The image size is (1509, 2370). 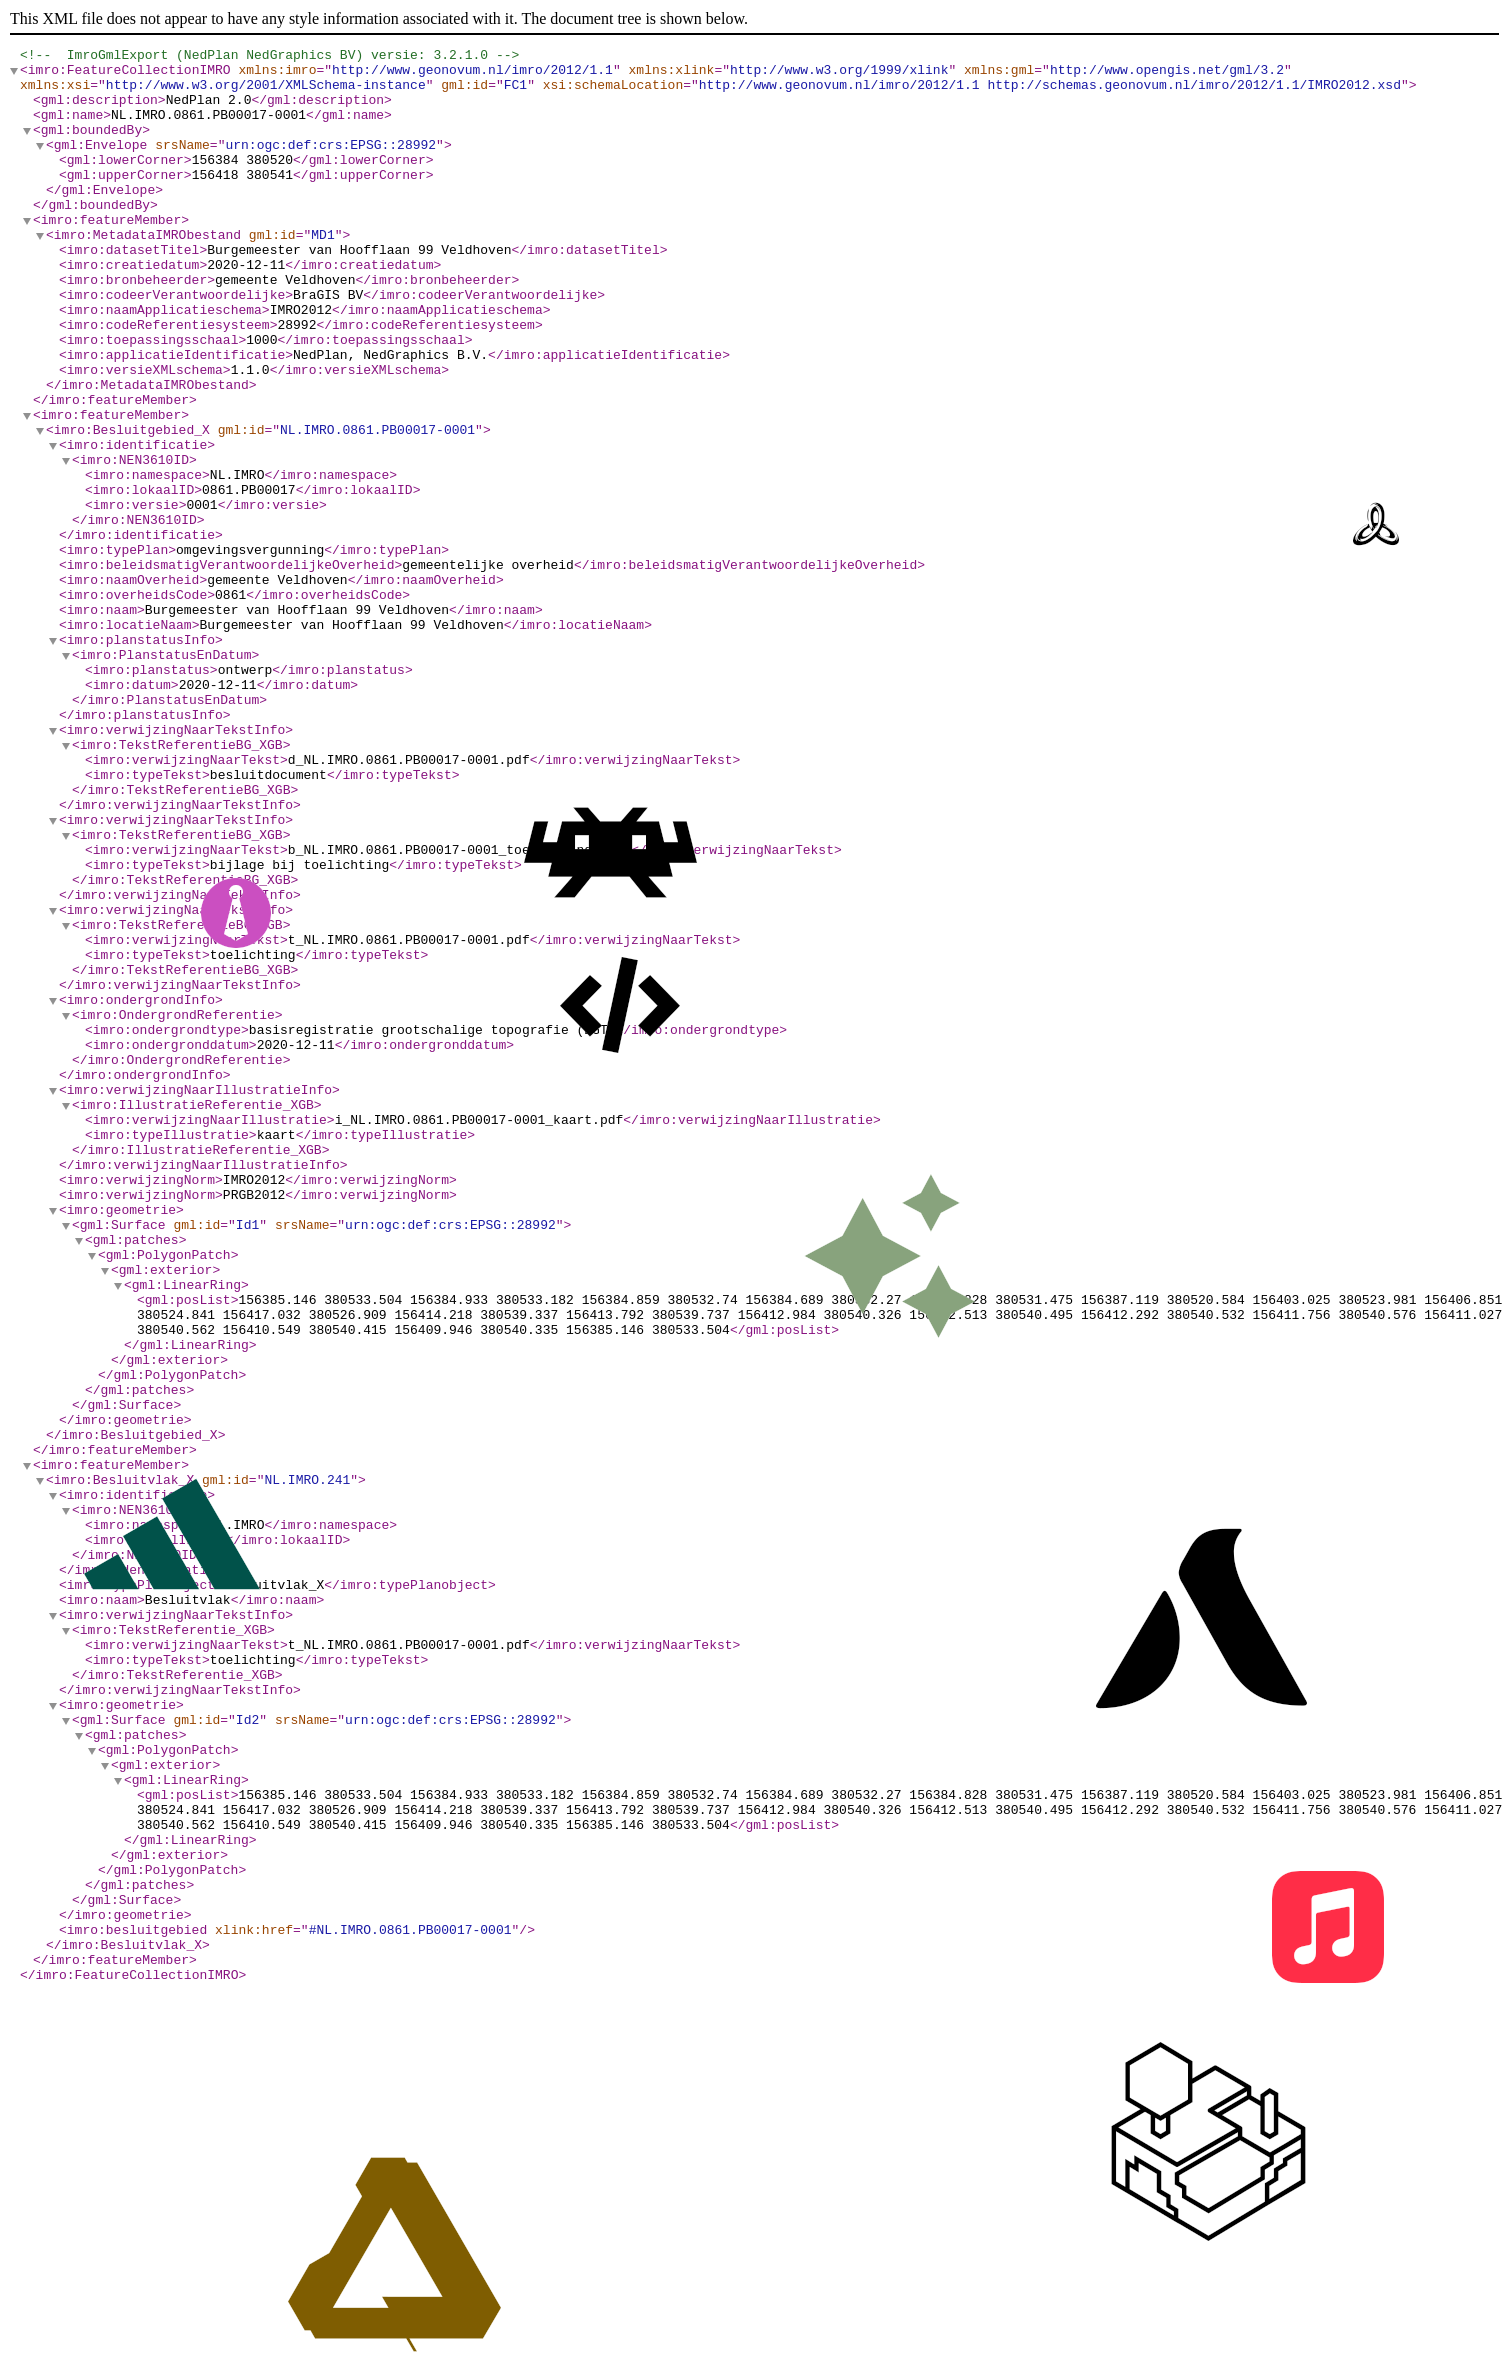 What do you see at coordinates (236, 913) in the screenshot?
I see `mainwp logo` at bounding box center [236, 913].